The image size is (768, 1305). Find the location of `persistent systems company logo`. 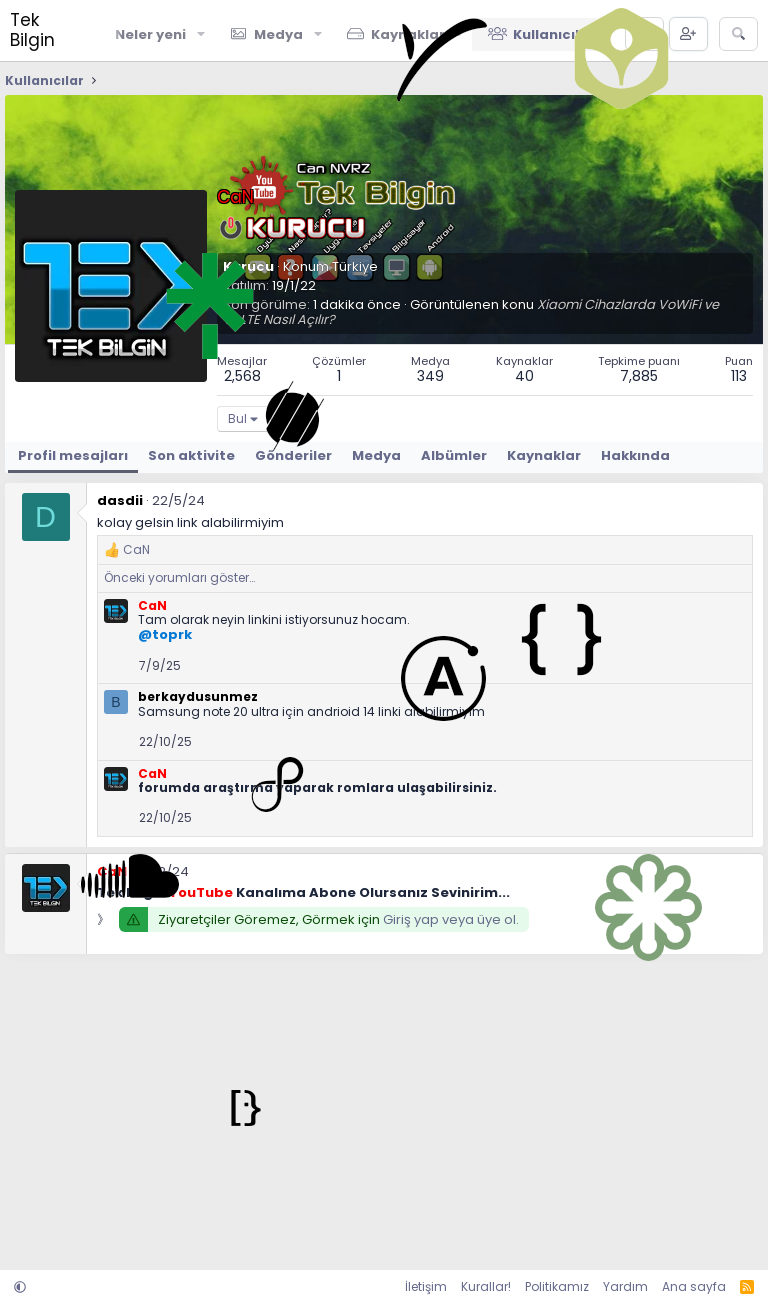

persistent systems company logo is located at coordinates (277, 784).